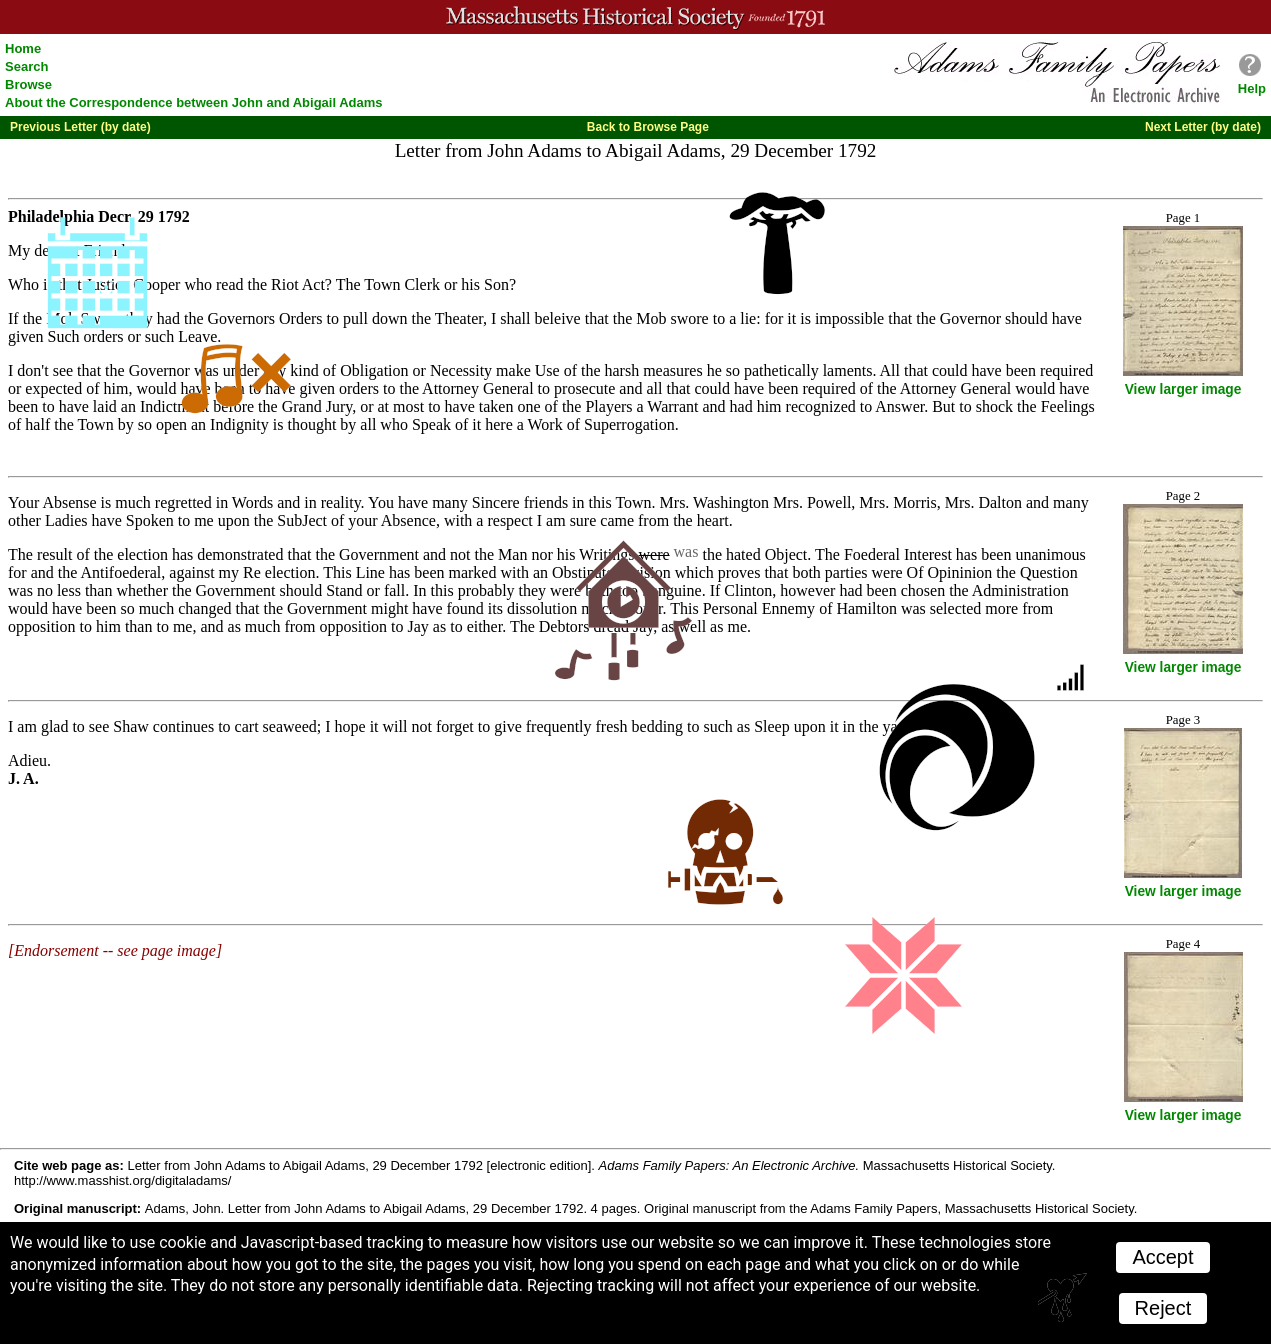 The image size is (1271, 1344). Describe the element at coordinates (957, 757) in the screenshot. I see `indicates cloud sync or data synchronization in progress` at that location.